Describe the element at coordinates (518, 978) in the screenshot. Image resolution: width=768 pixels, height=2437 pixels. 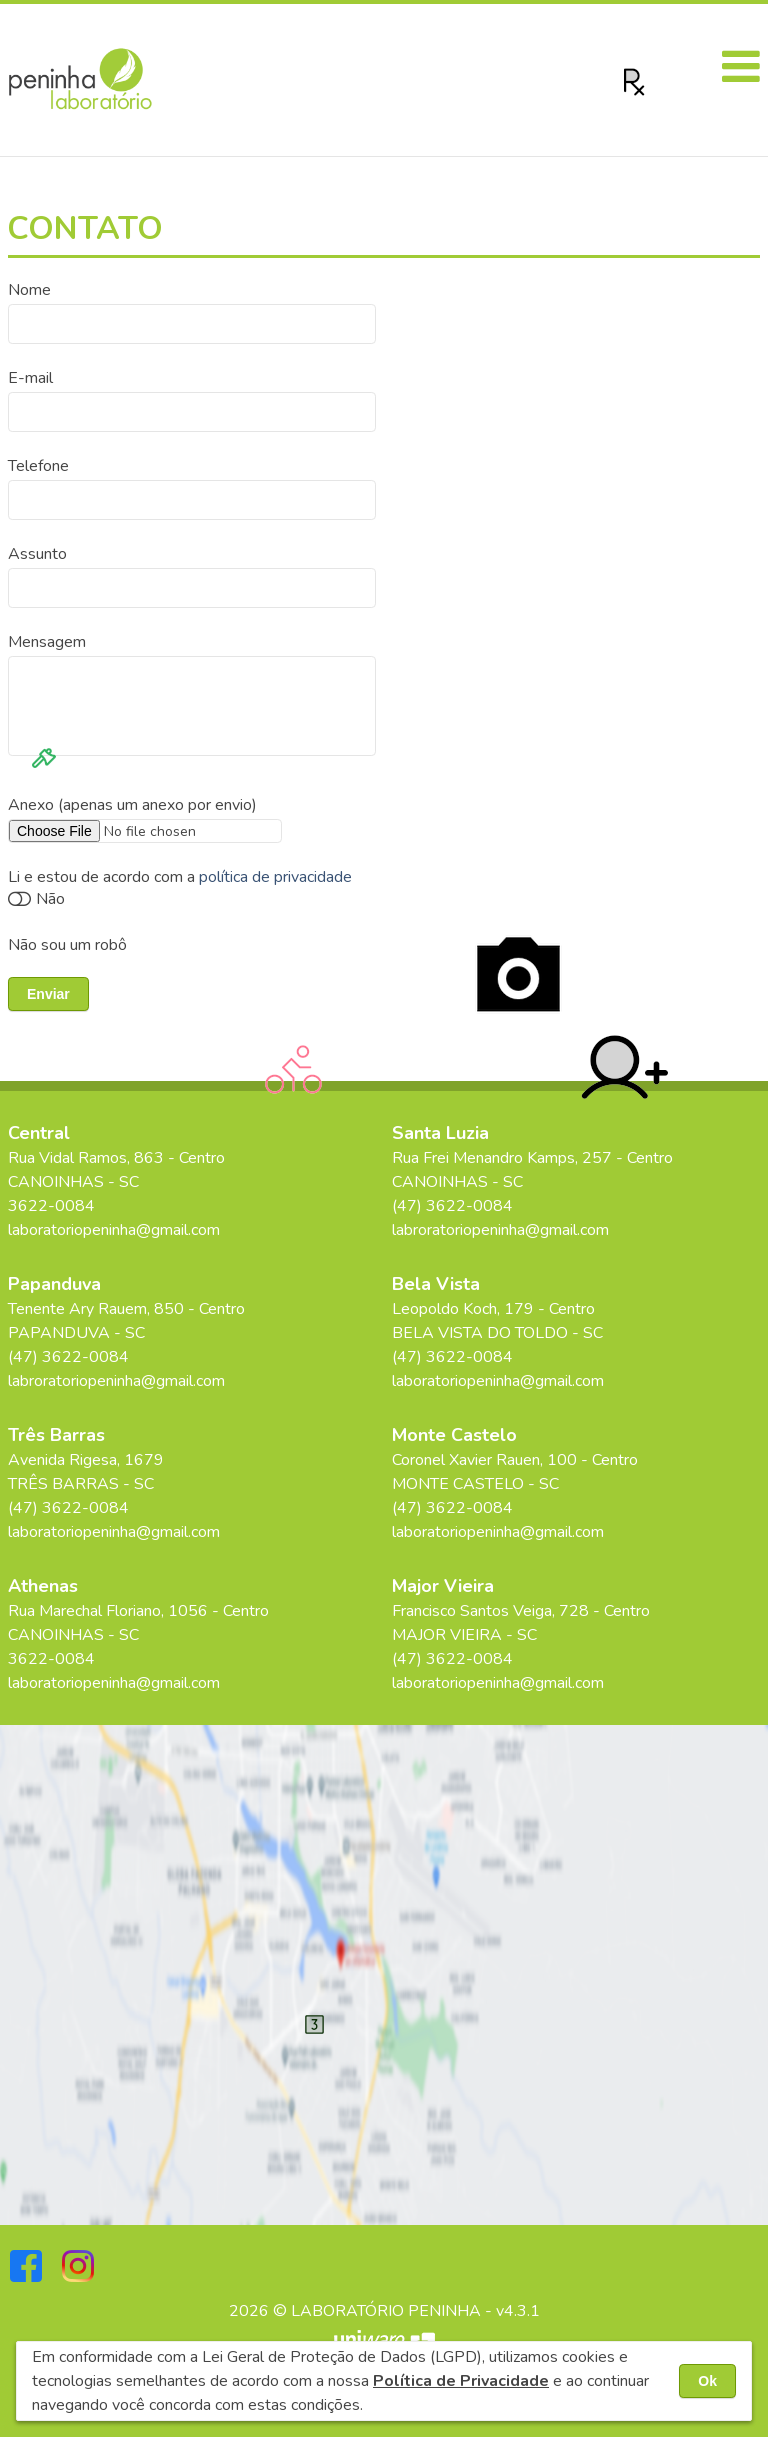
I see `take a photo` at that location.